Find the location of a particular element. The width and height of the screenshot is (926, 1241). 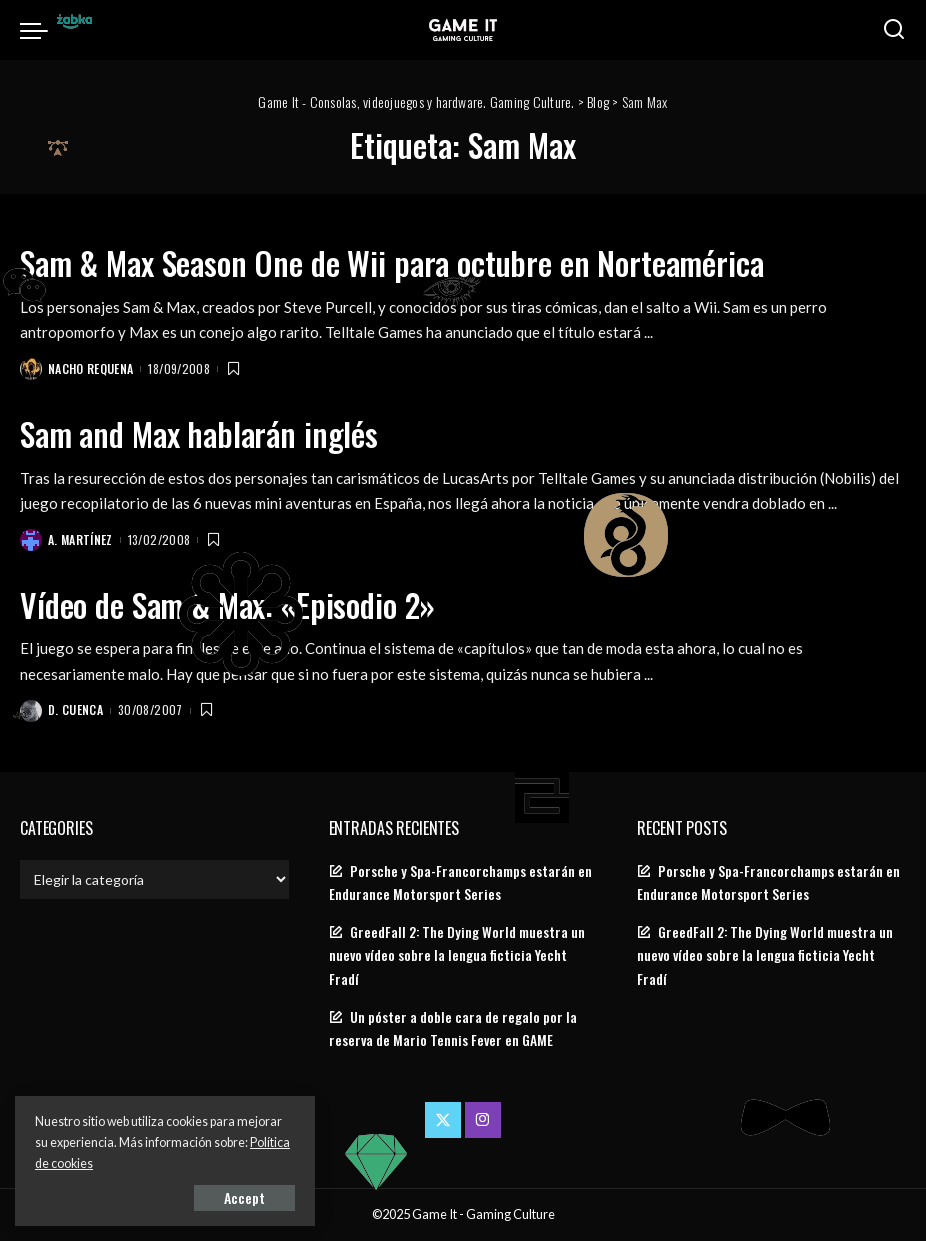

visit the G2G gaming marketplace is located at coordinates (542, 796).